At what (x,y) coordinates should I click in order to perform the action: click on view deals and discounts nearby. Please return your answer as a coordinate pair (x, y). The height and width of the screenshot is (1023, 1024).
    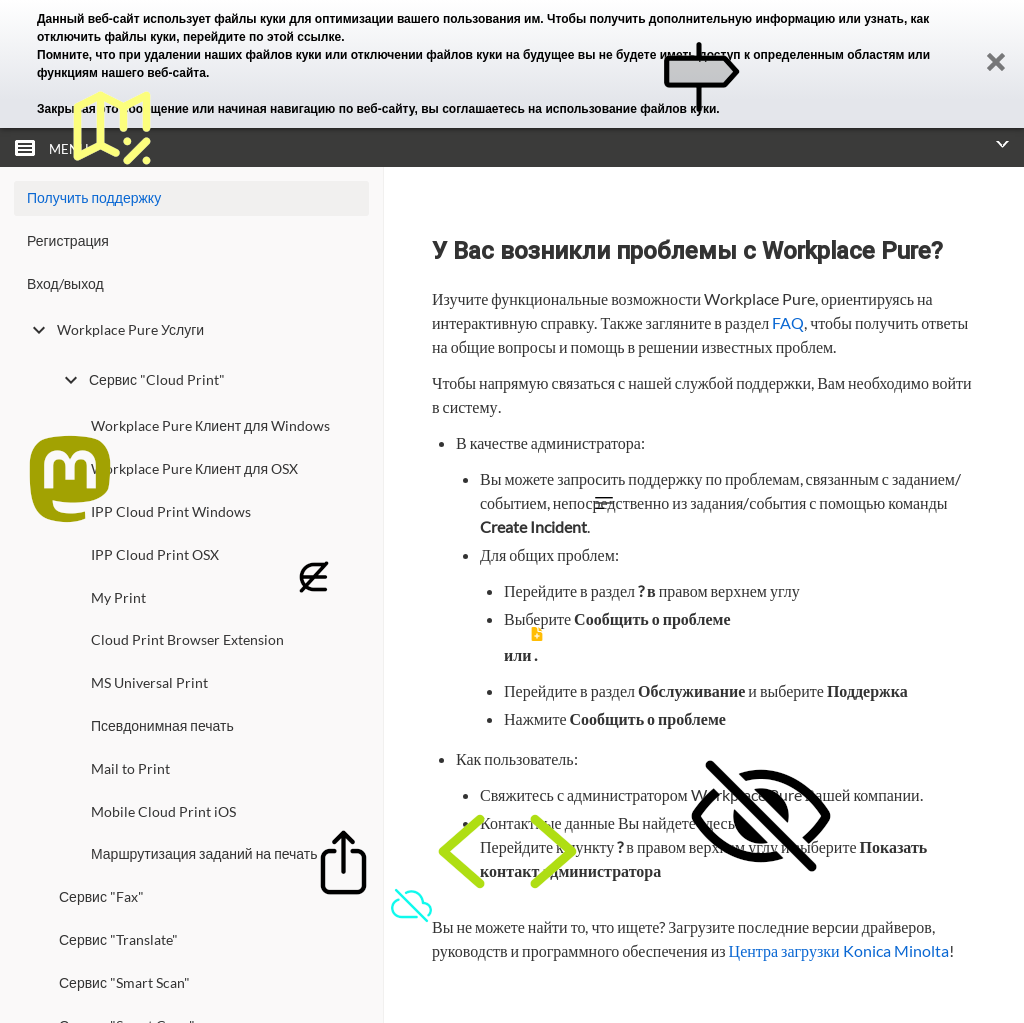
    Looking at the image, I should click on (112, 126).